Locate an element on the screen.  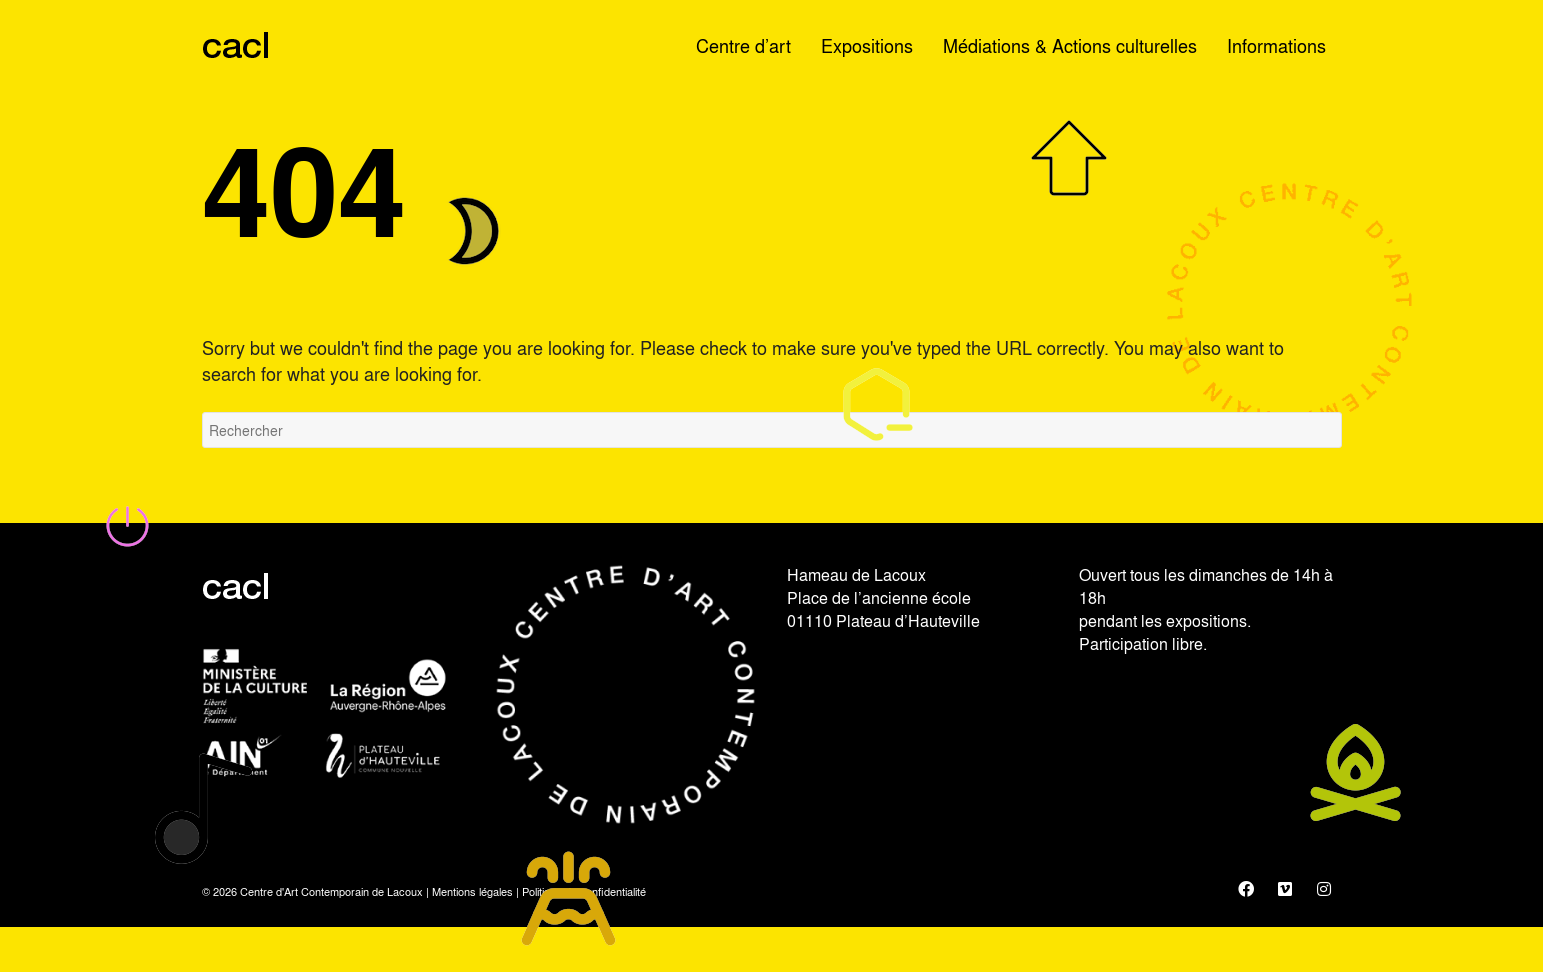
upvote or like content is located at coordinates (1069, 161).